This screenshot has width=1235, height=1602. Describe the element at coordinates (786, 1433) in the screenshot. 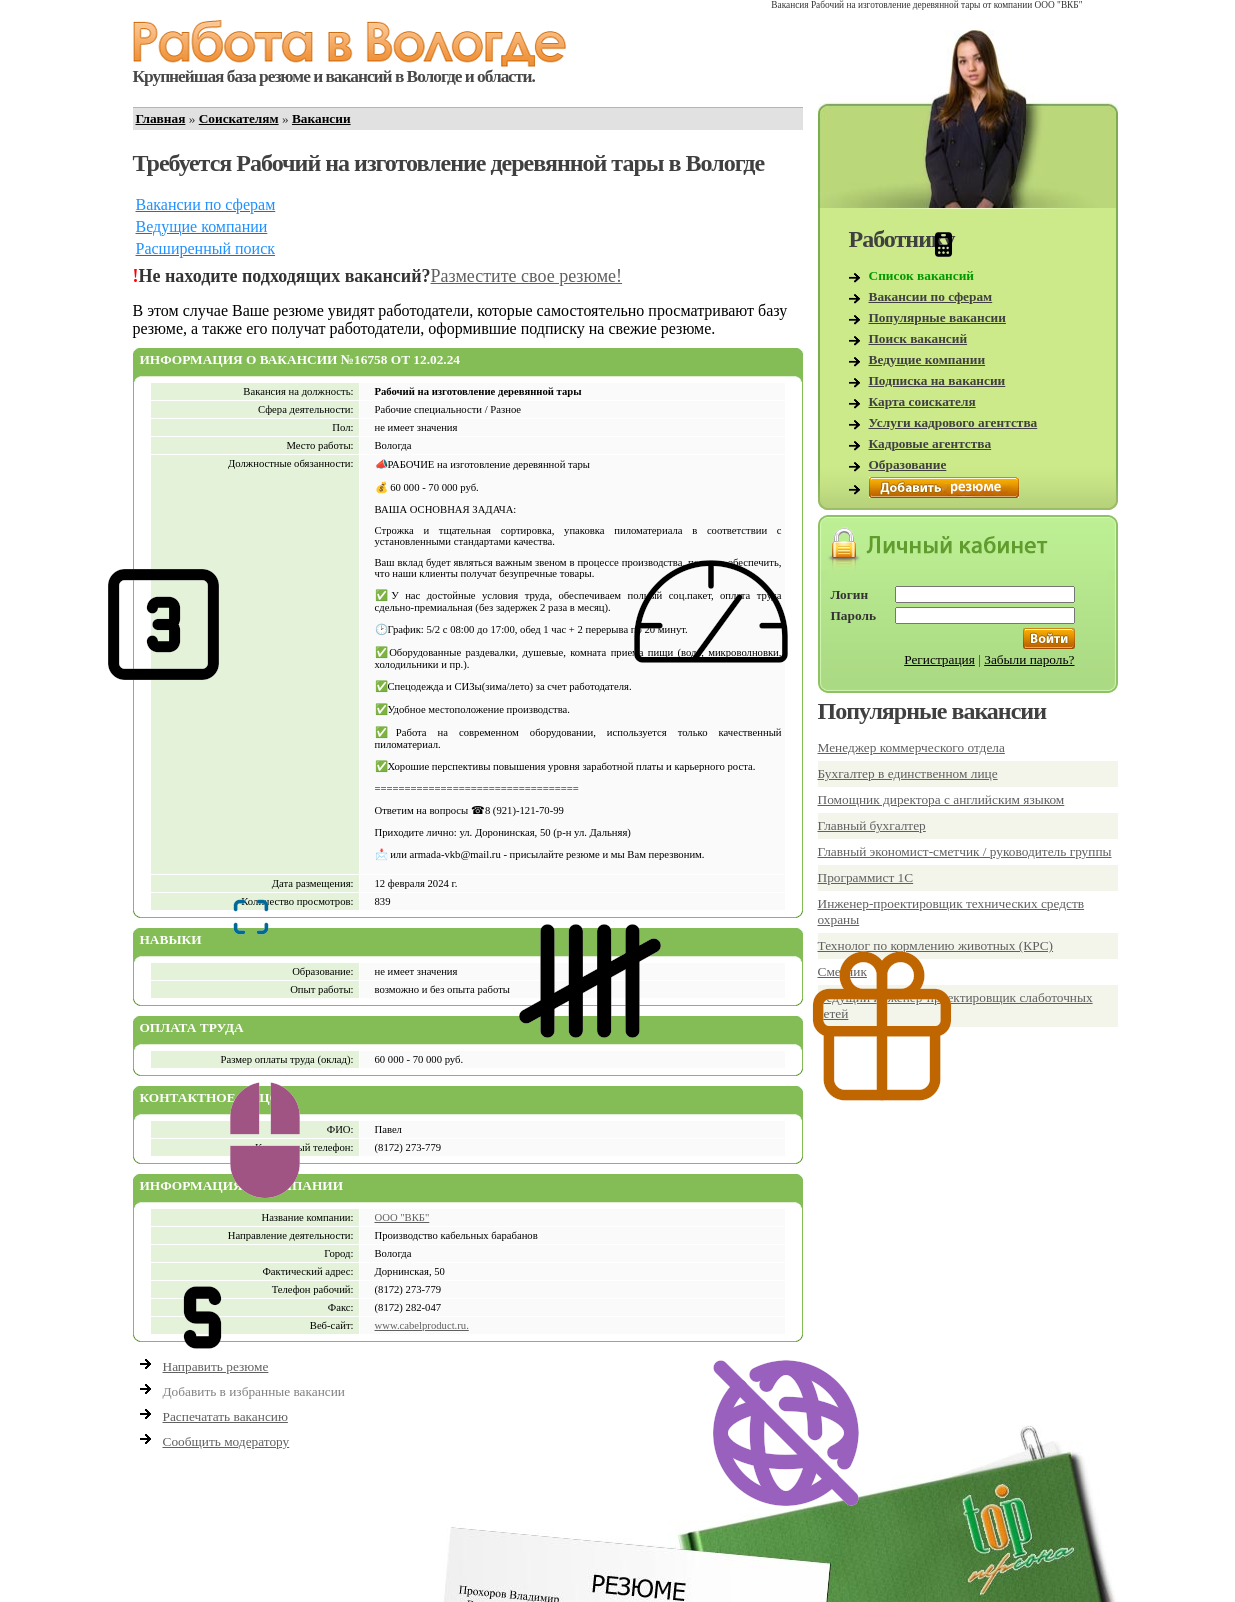

I see `360° view unavailable or disabled` at that location.